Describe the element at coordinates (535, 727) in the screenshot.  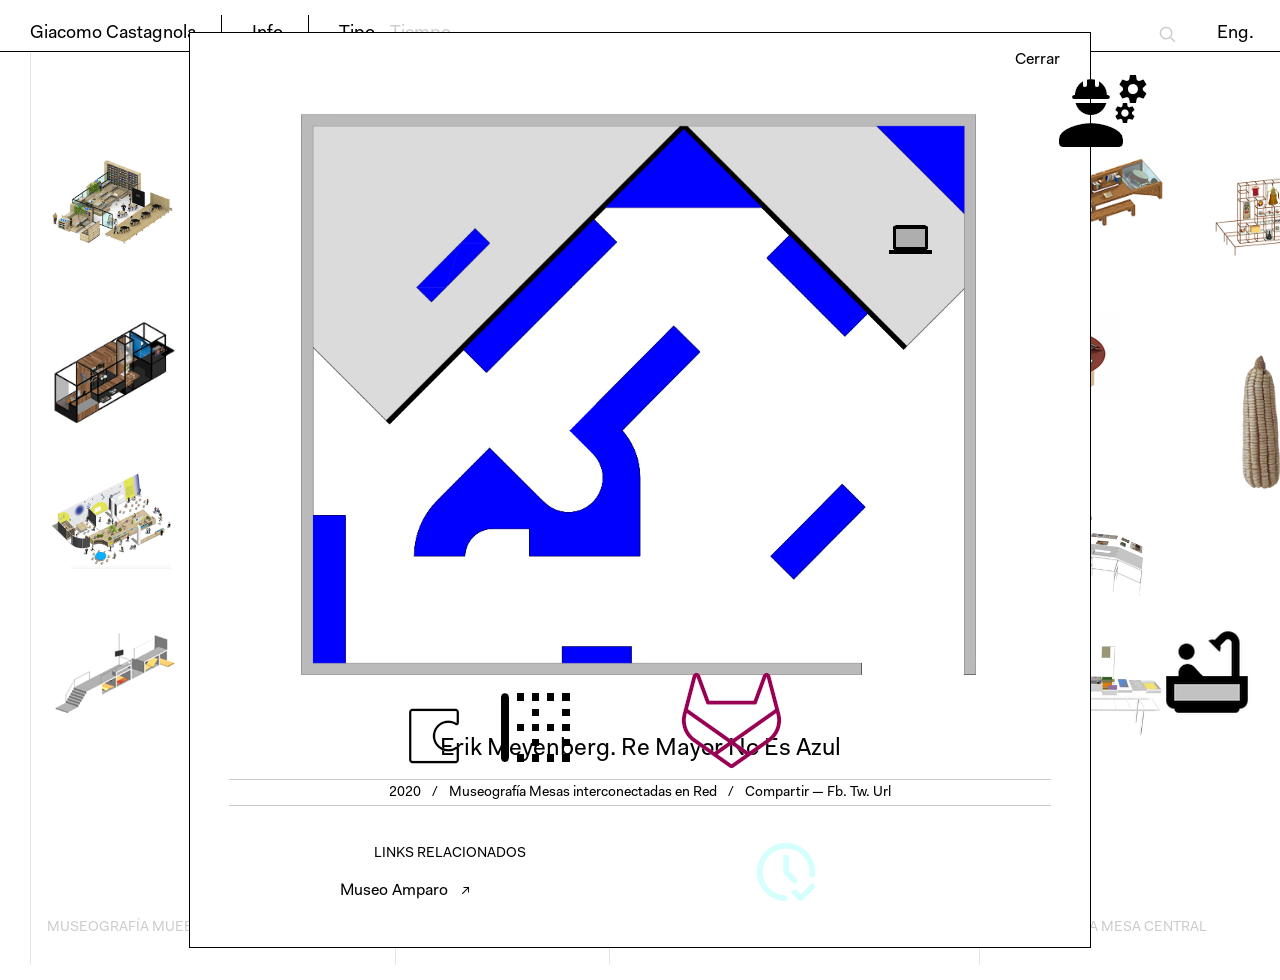
I see `apply border to left edge of cell or element` at that location.